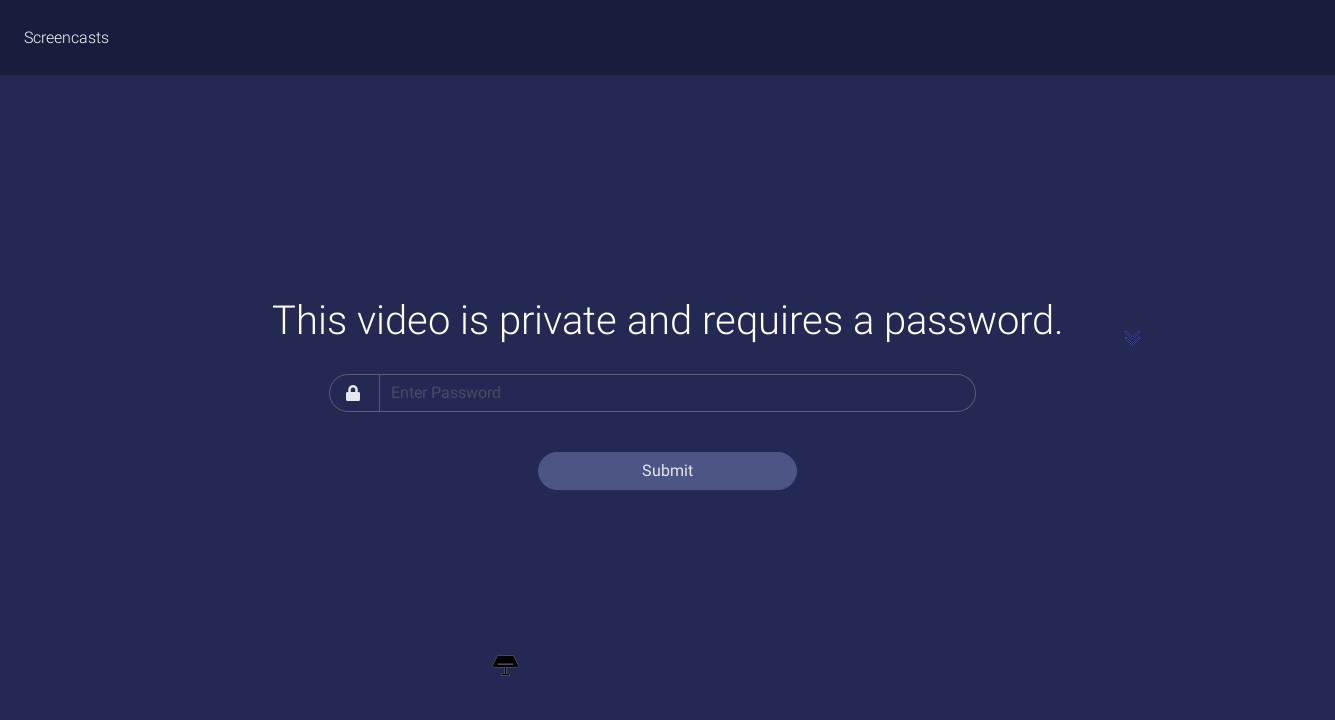  What do you see at coordinates (505, 665) in the screenshot?
I see `access presentation or speaker mode` at bounding box center [505, 665].